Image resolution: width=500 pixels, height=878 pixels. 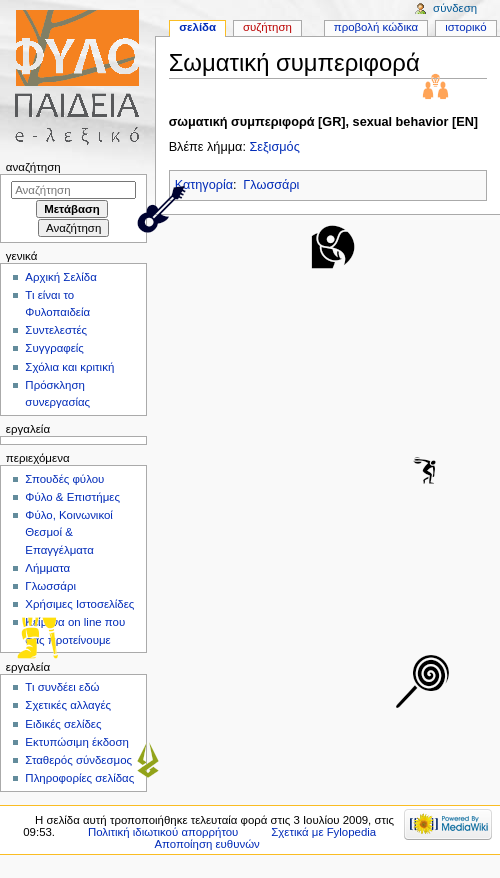 What do you see at coordinates (422, 681) in the screenshot?
I see `sweet treat or candy shop category` at bounding box center [422, 681].